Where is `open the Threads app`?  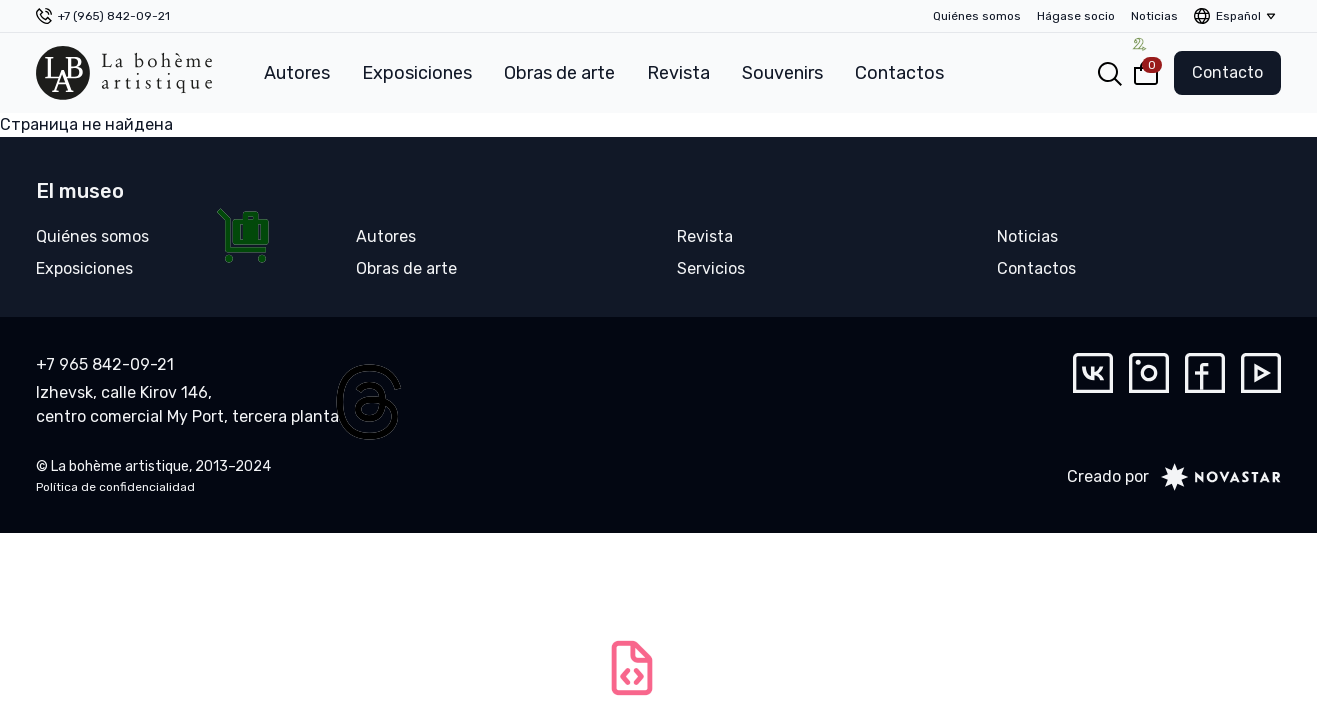 open the Threads app is located at coordinates (369, 402).